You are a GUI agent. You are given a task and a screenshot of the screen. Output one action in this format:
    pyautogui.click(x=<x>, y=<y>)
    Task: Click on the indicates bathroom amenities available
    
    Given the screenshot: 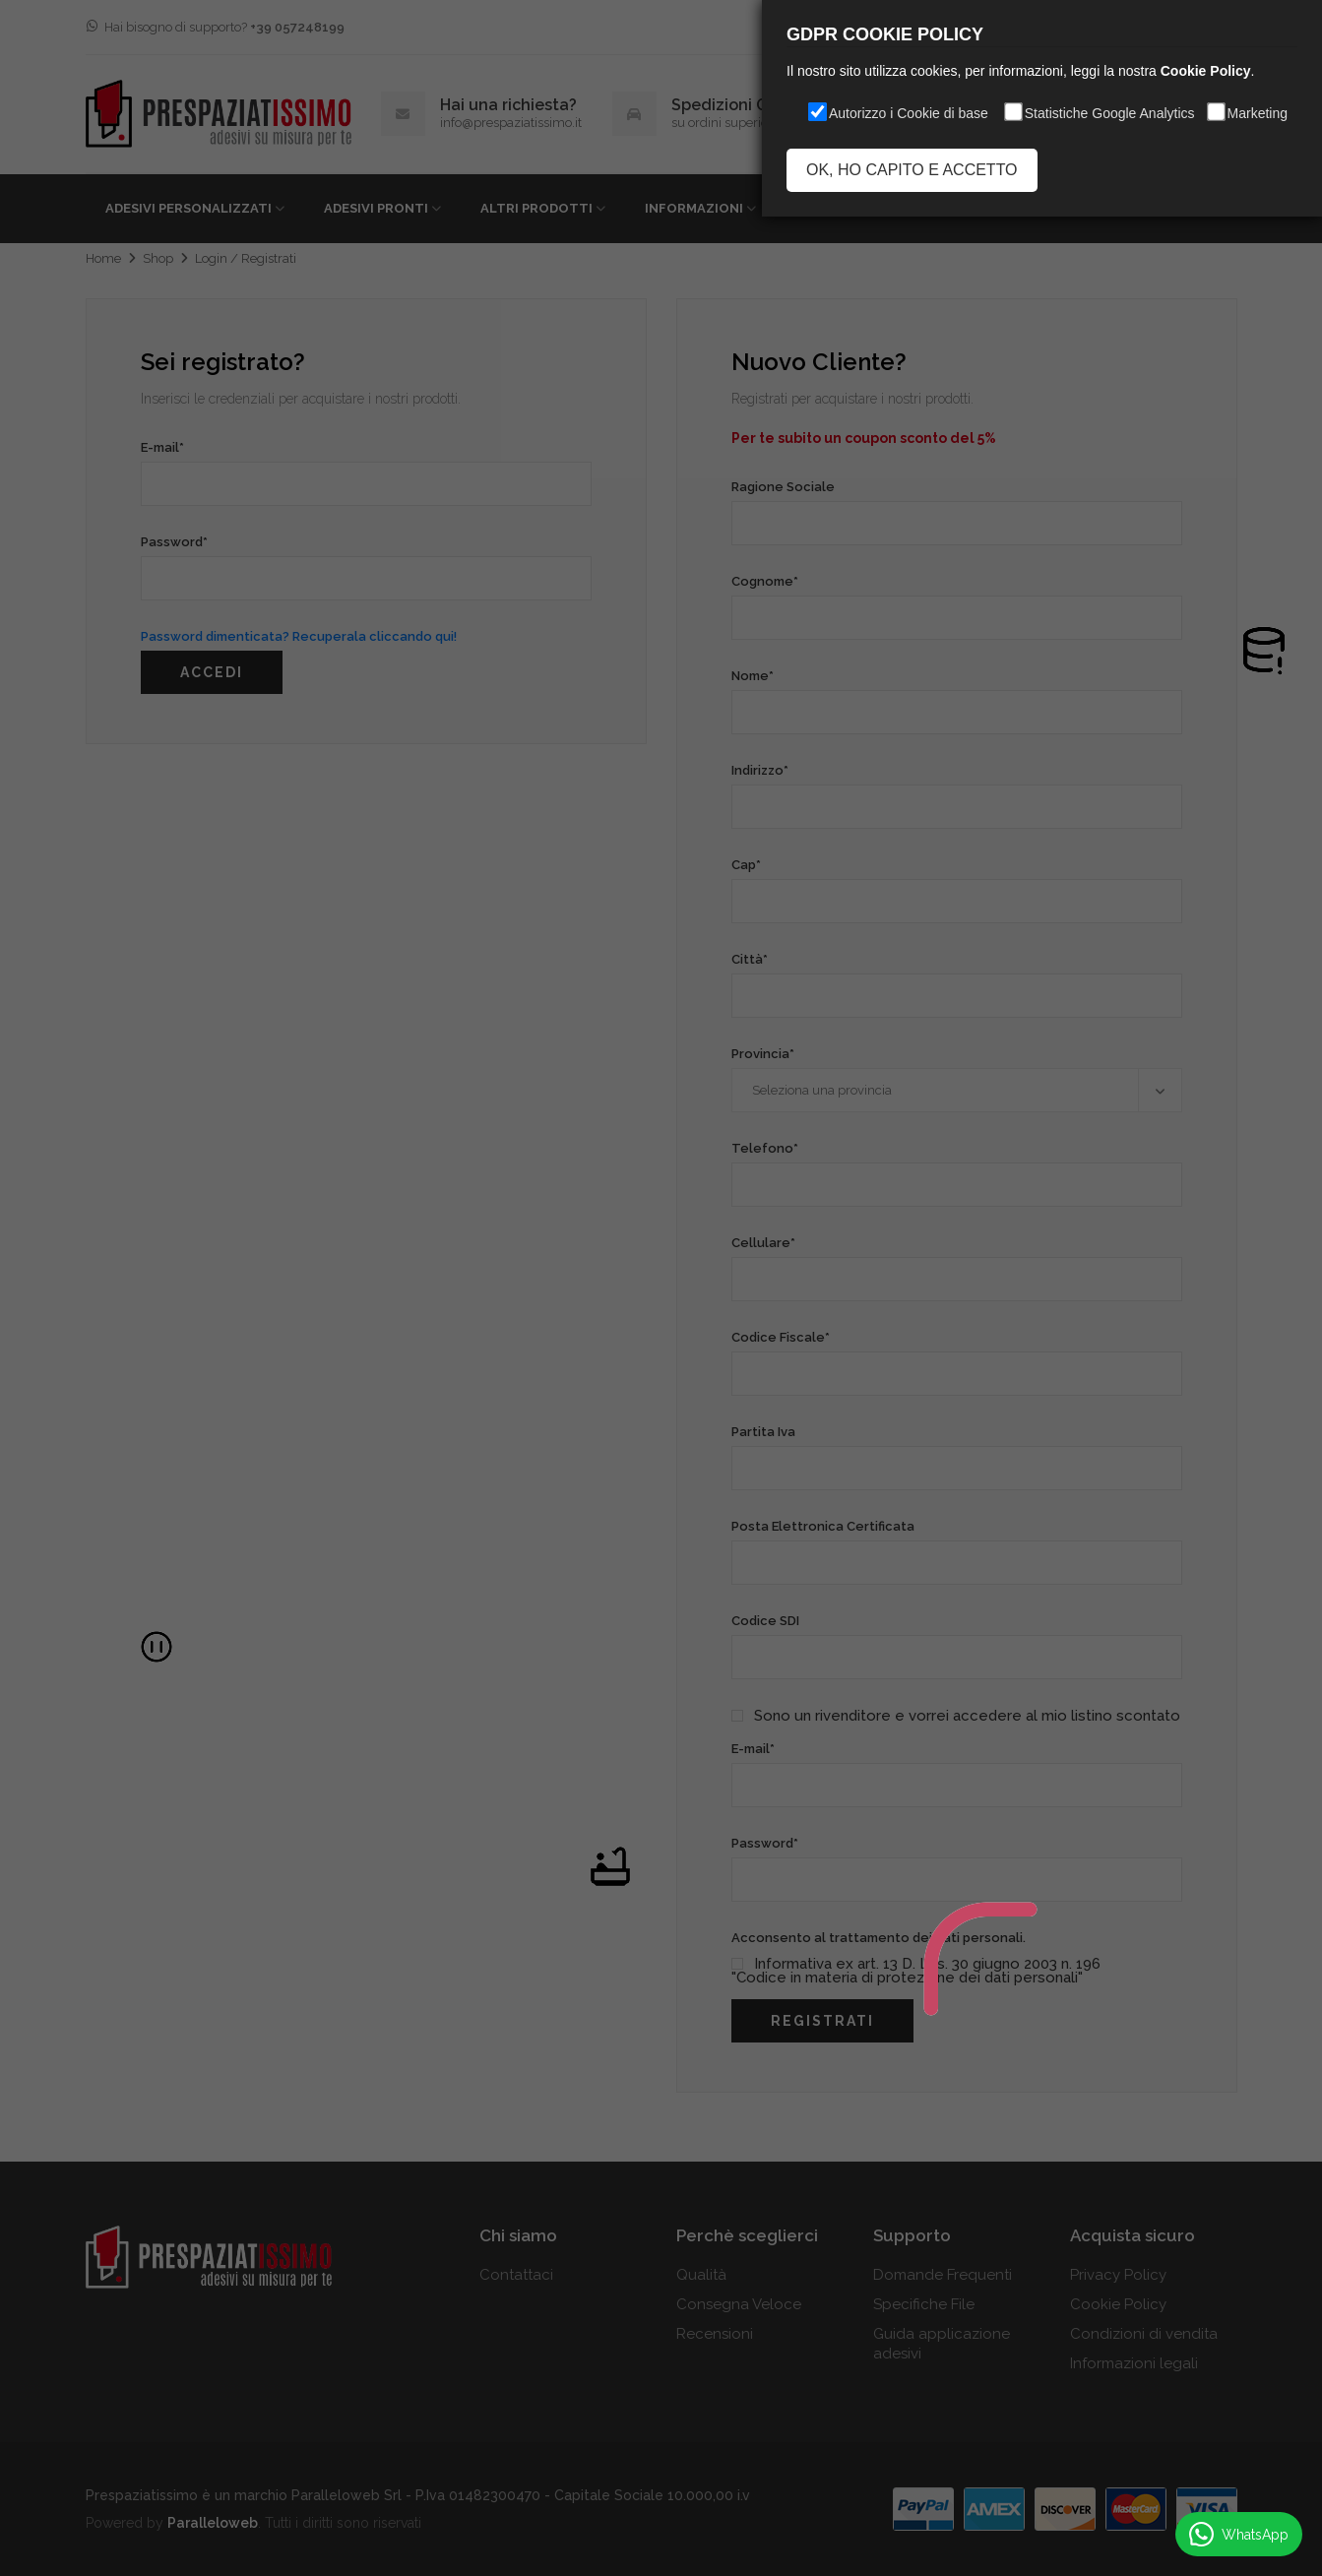 What is the action you would take?
    pyautogui.click(x=610, y=1866)
    